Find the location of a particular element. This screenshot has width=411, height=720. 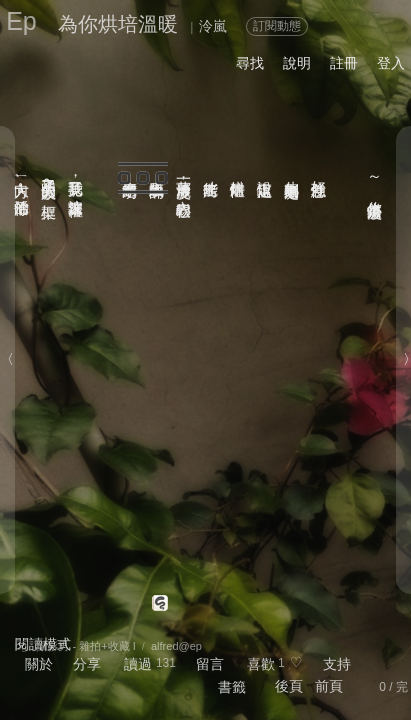

access toolbar preferences is located at coordinates (143, 178).